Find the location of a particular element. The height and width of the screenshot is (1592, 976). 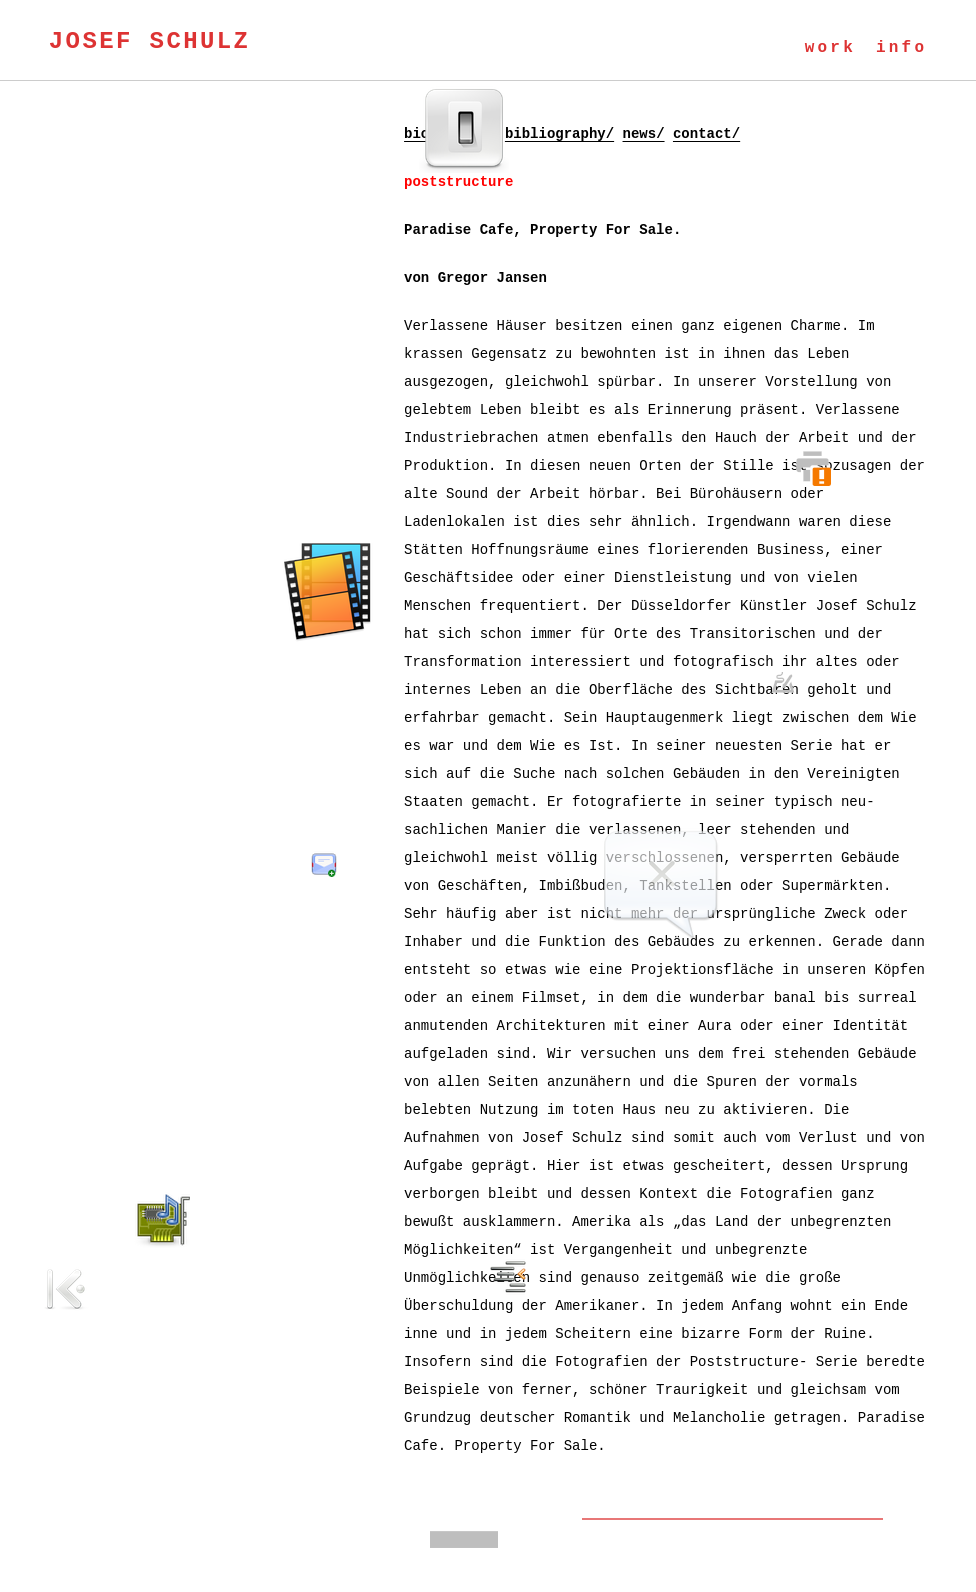

go to the first item in a list or sequence is located at coordinates (65, 1289).